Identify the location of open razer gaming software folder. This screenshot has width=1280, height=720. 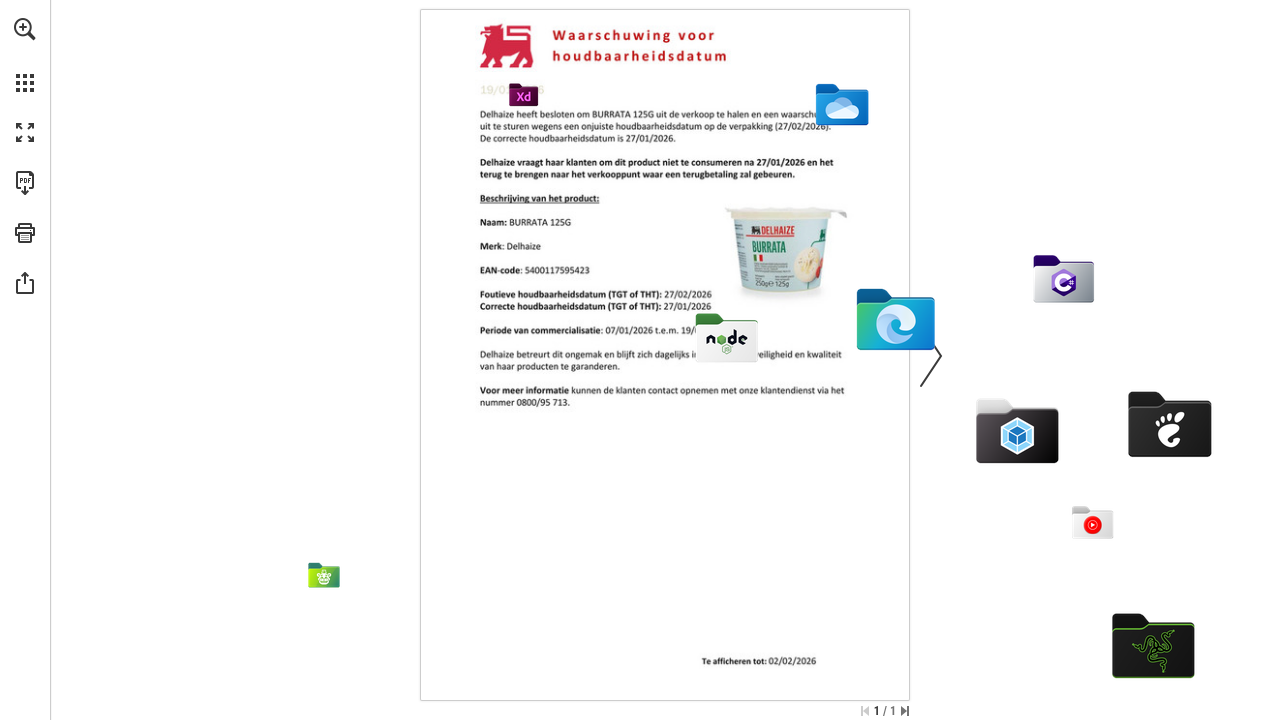
(1153, 648).